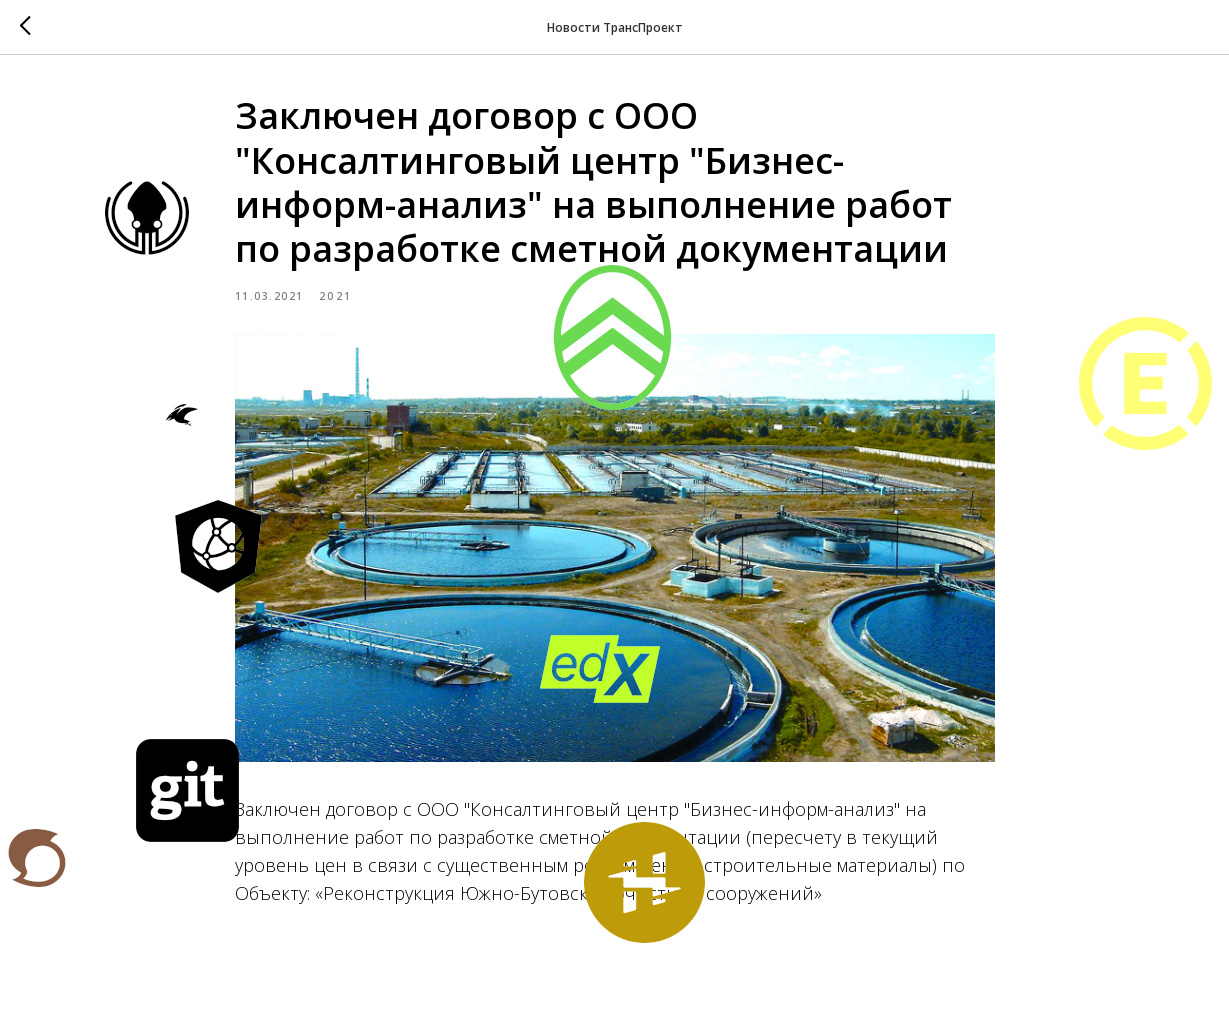 Image resolution: width=1229 pixels, height=1016 pixels. I want to click on jsDelivr CDN service logo, so click(218, 546).